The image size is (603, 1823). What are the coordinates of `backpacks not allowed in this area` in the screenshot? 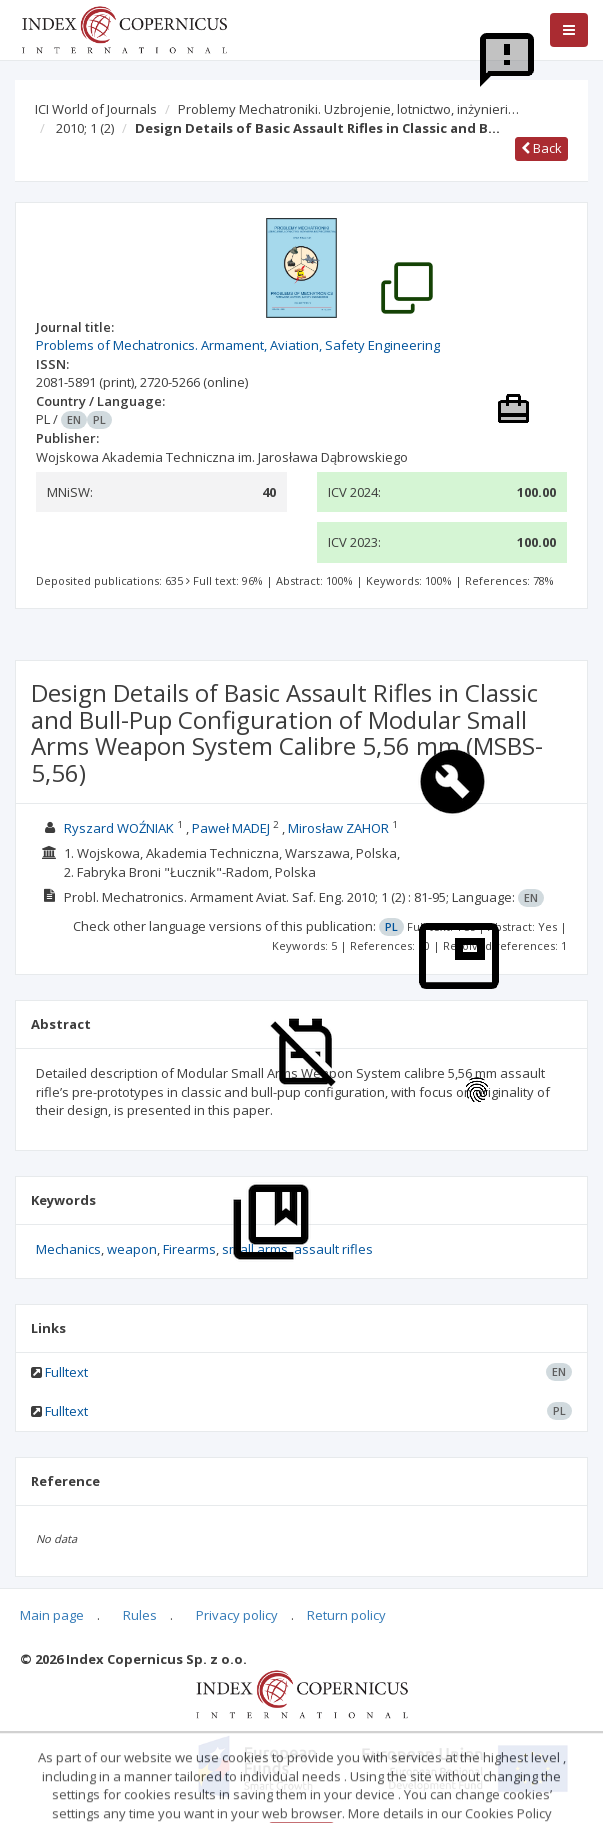 It's located at (305, 1051).